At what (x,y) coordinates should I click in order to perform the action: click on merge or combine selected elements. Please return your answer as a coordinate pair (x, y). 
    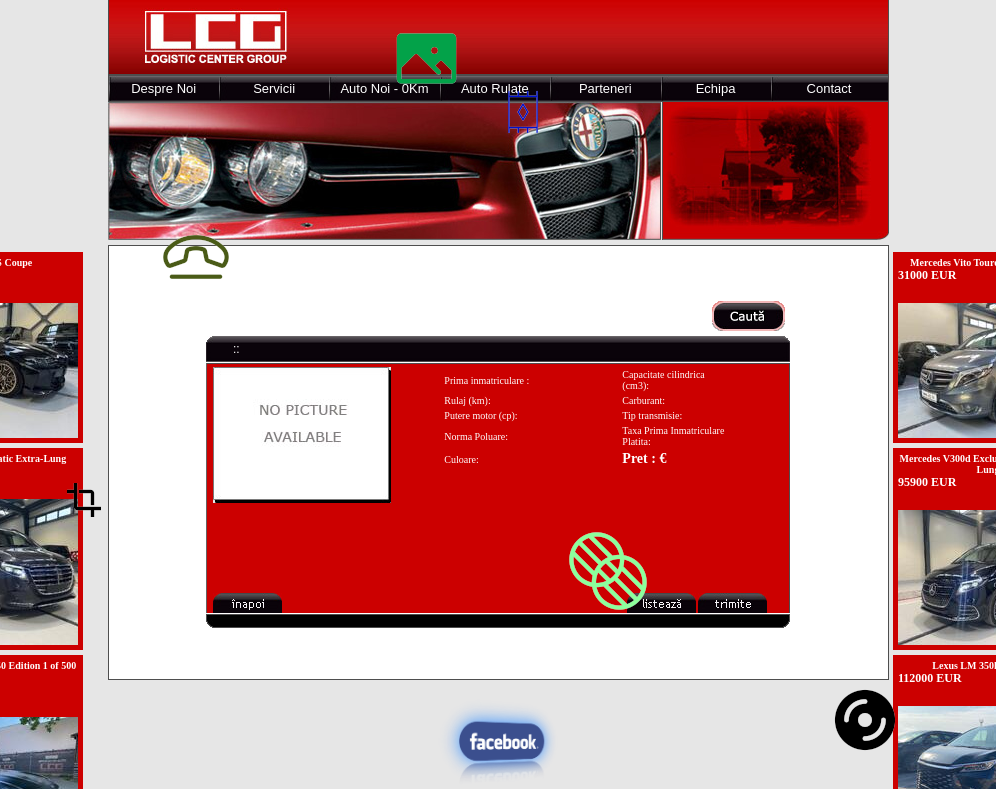
    Looking at the image, I should click on (608, 571).